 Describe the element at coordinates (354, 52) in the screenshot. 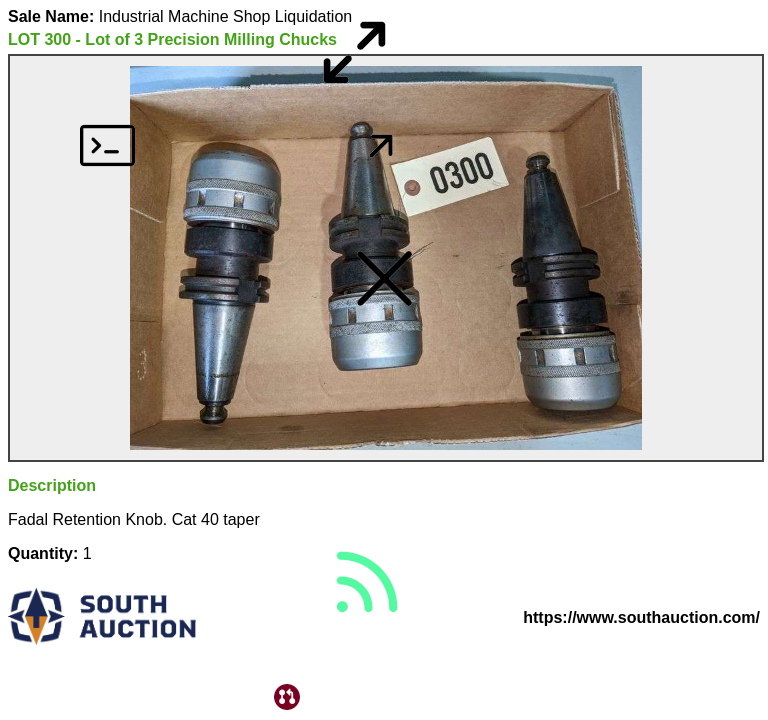

I see `maximize window to full screen` at that location.